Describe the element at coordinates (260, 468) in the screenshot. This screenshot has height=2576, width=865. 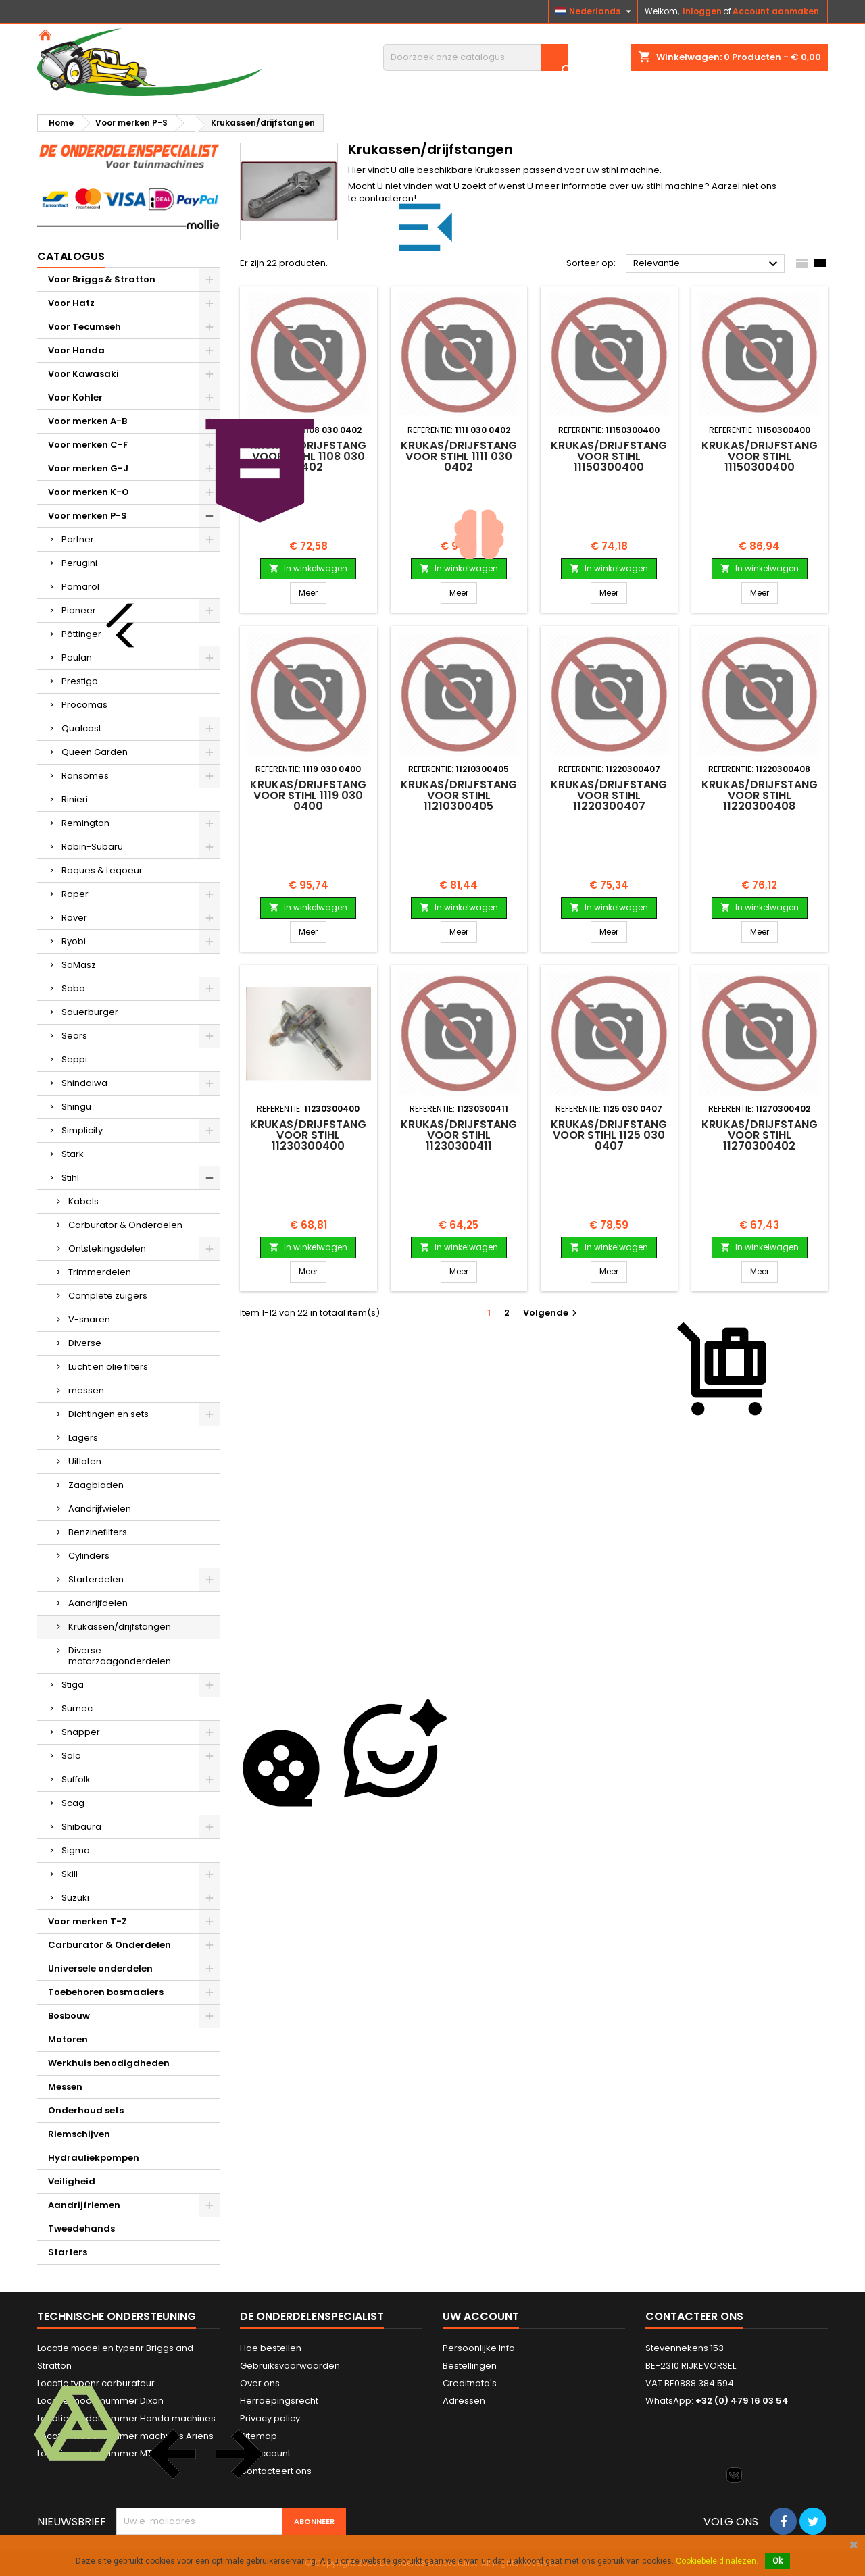
I see `honor badge or achievement indicator` at that location.